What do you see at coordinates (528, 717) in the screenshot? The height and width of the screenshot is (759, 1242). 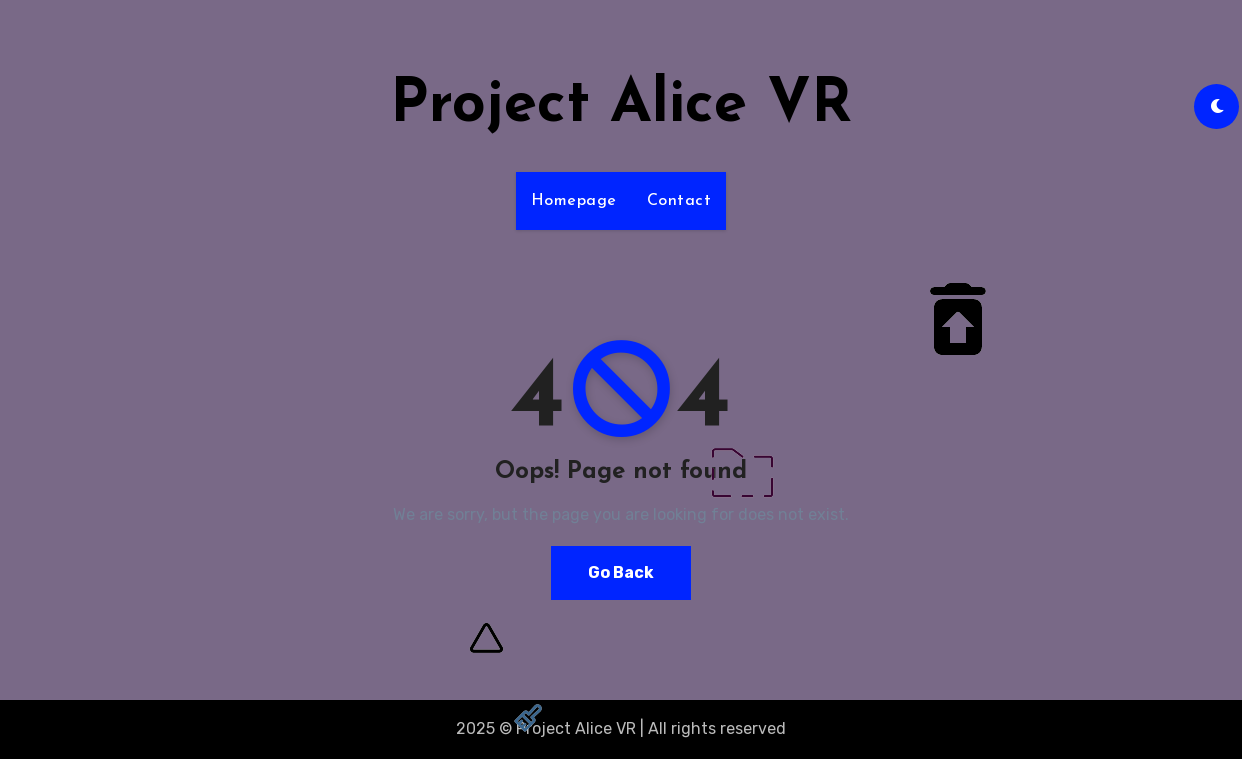 I see `access painting or drawing tools` at bounding box center [528, 717].